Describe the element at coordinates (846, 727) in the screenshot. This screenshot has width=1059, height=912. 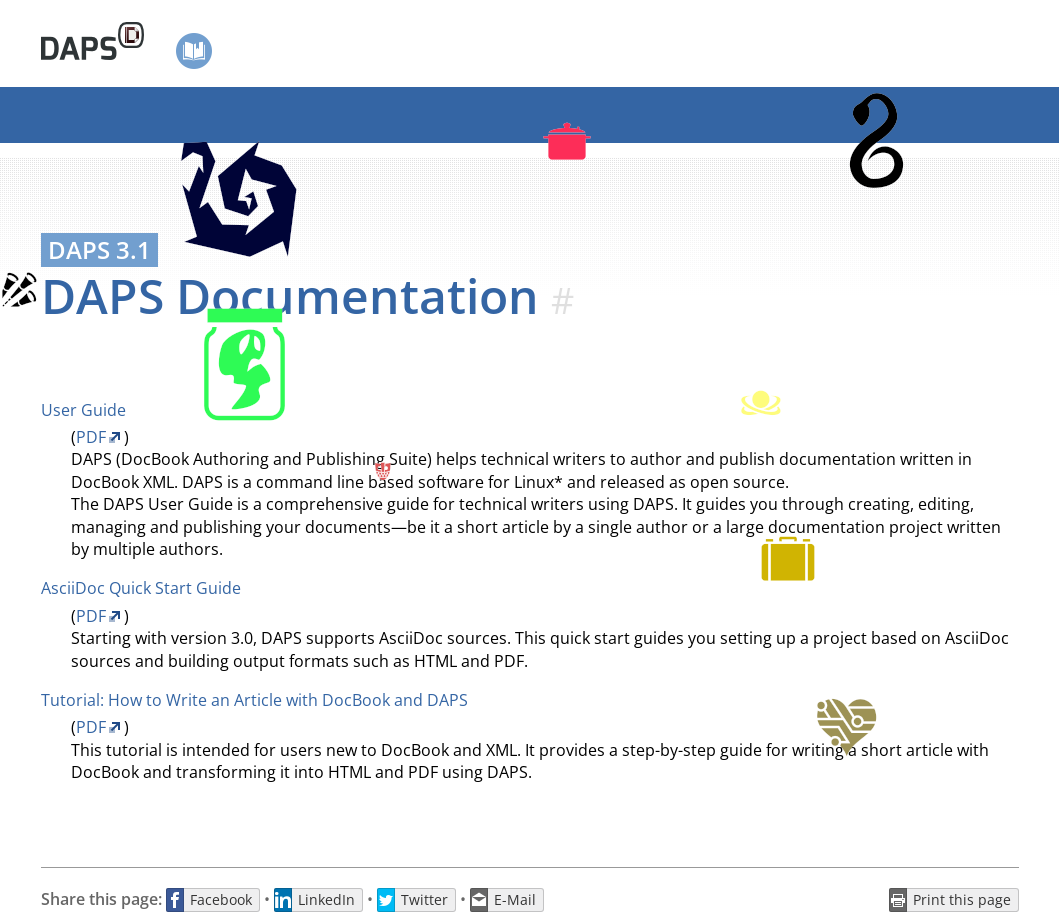
I see `indicates AI or technology-assisted features` at that location.